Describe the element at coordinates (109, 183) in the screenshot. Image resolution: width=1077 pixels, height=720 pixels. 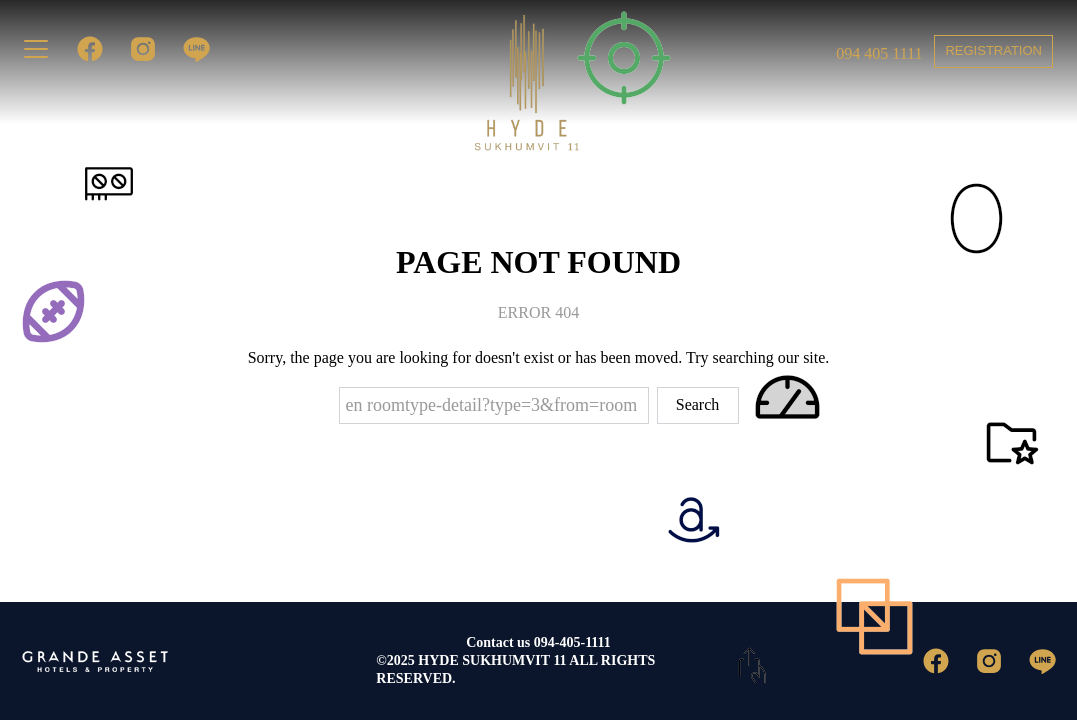
I see `view graphics card or GPU information` at that location.